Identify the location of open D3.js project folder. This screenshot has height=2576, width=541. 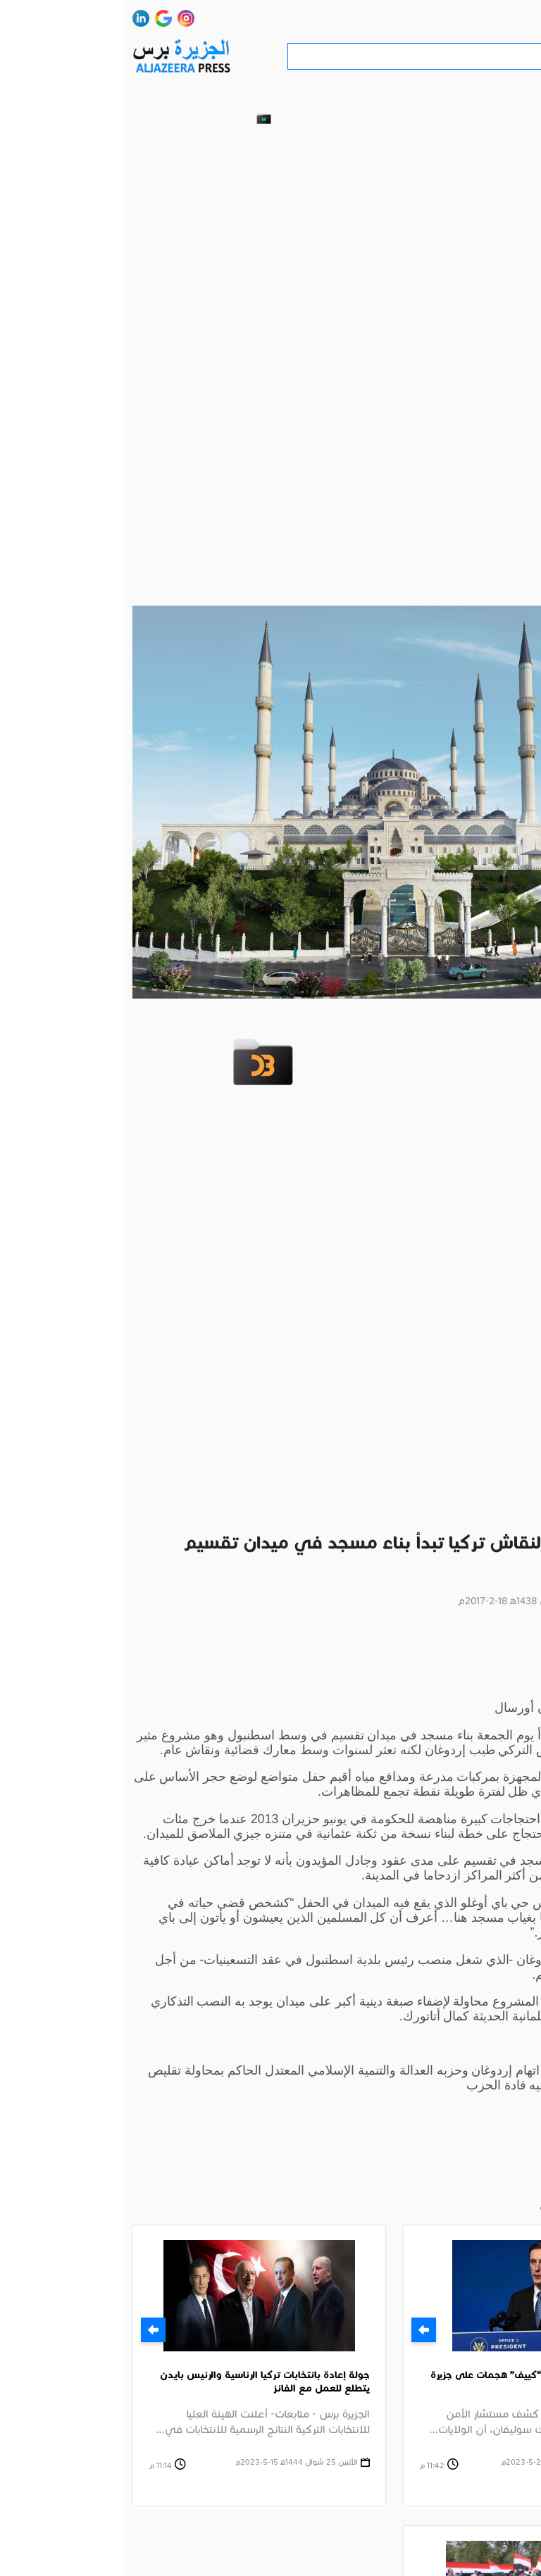
(263, 1063).